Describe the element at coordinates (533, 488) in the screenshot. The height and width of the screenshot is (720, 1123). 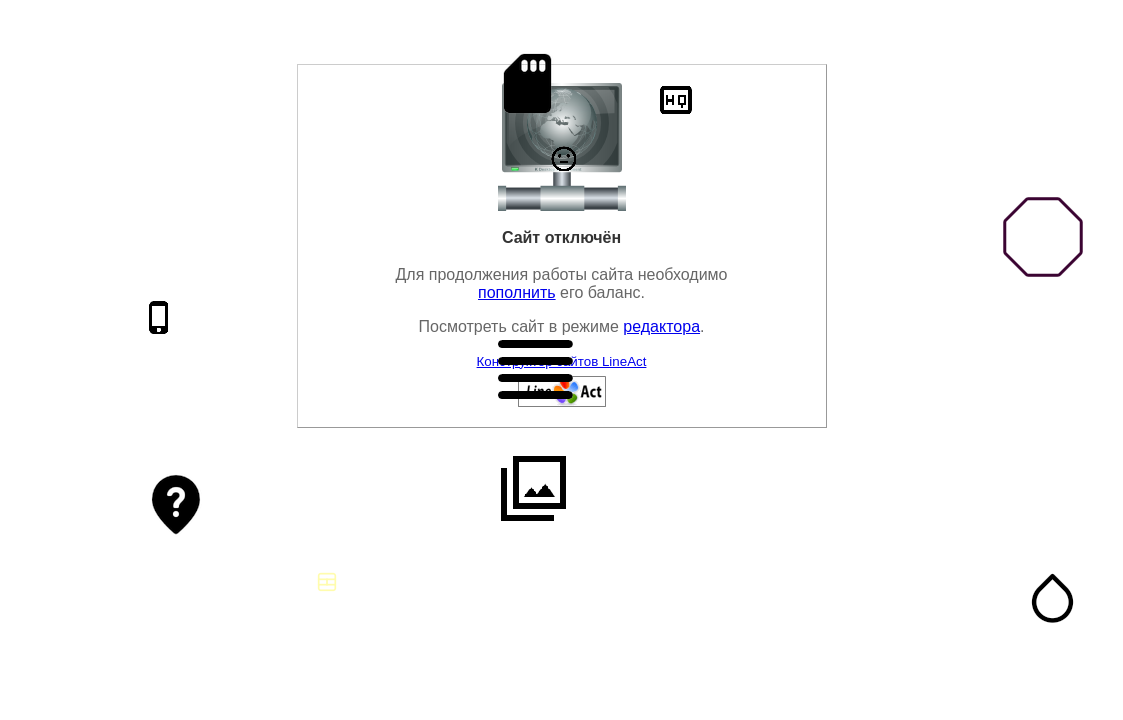
I see `view or apply image filters` at that location.